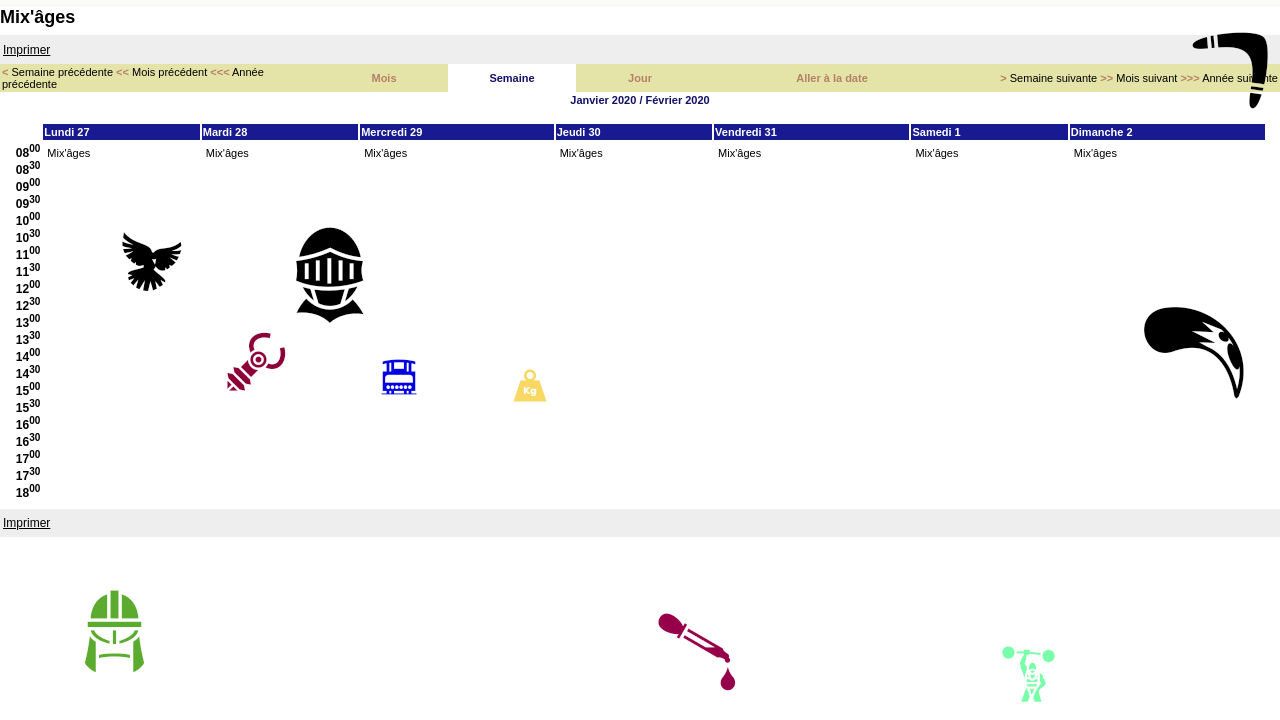  Describe the element at coordinates (696, 651) in the screenshot. I see `select a color from the canvas` at that location.